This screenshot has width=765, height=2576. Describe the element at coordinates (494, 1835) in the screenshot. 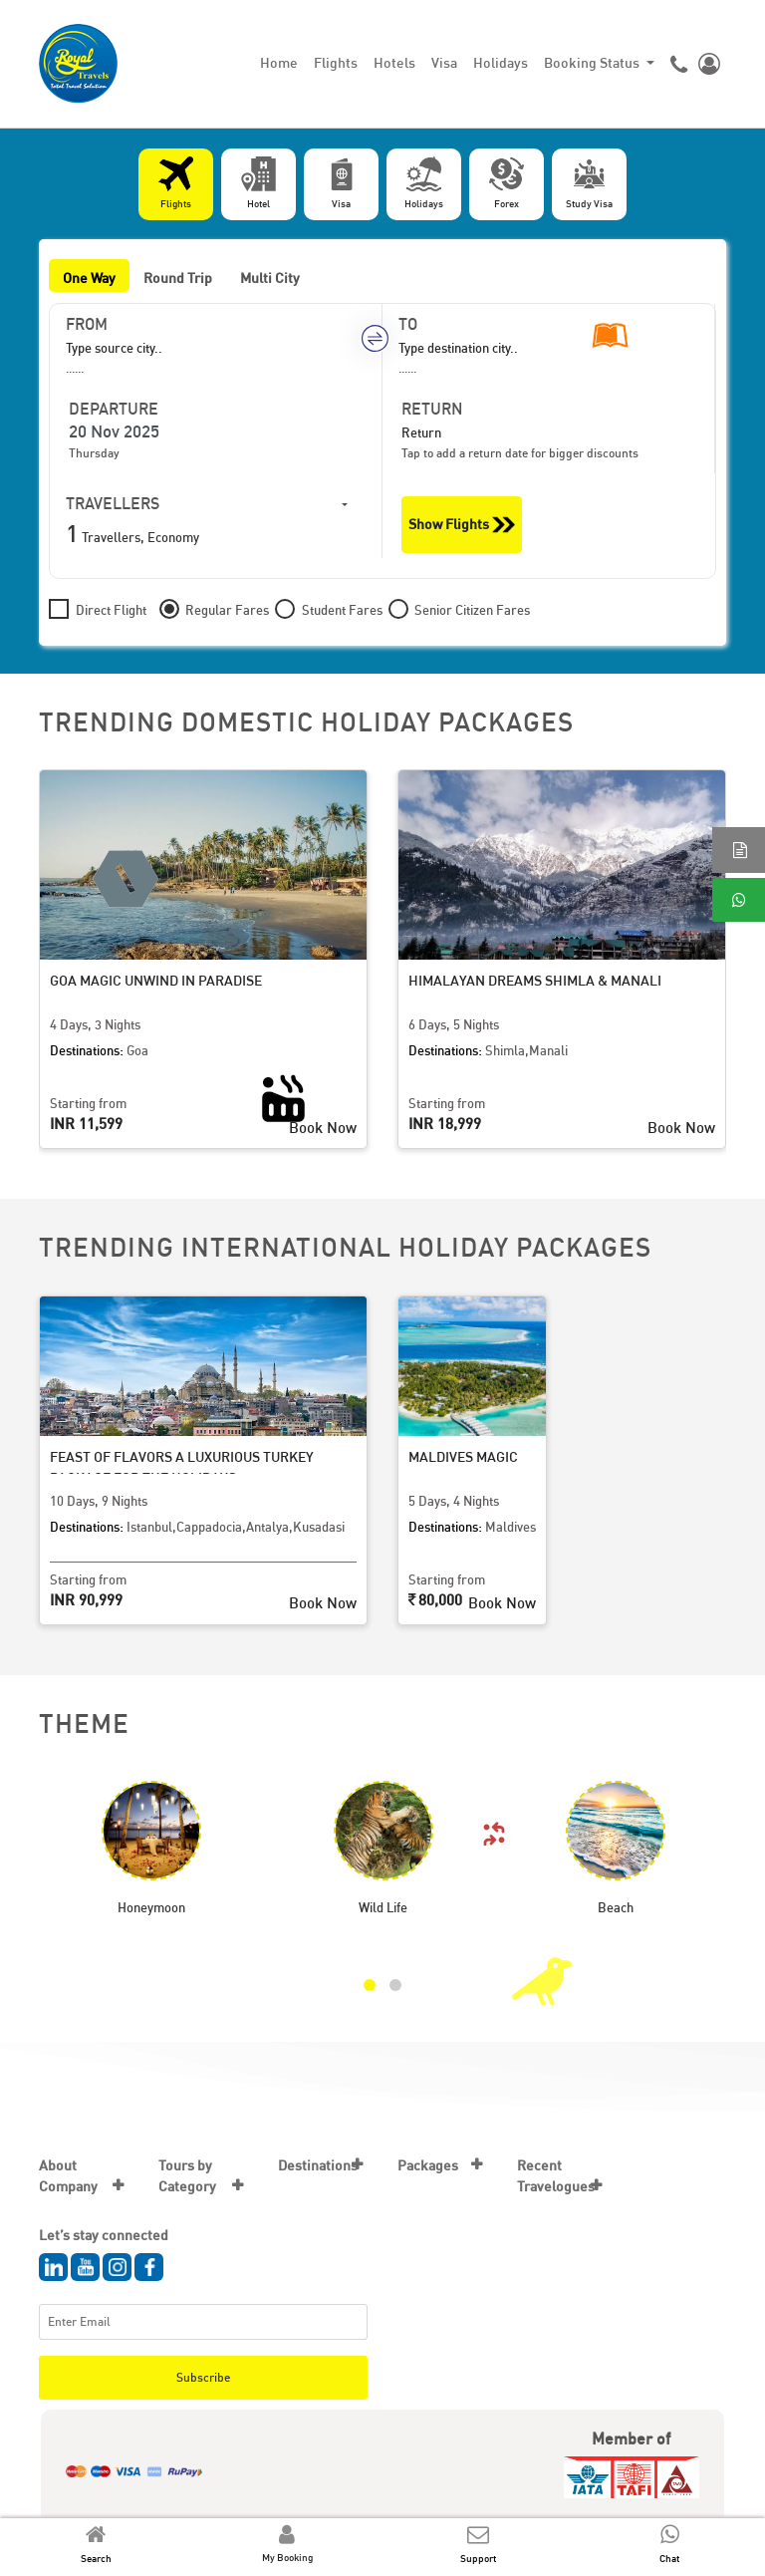

I see `merge or converge items to endpoints` at that location.